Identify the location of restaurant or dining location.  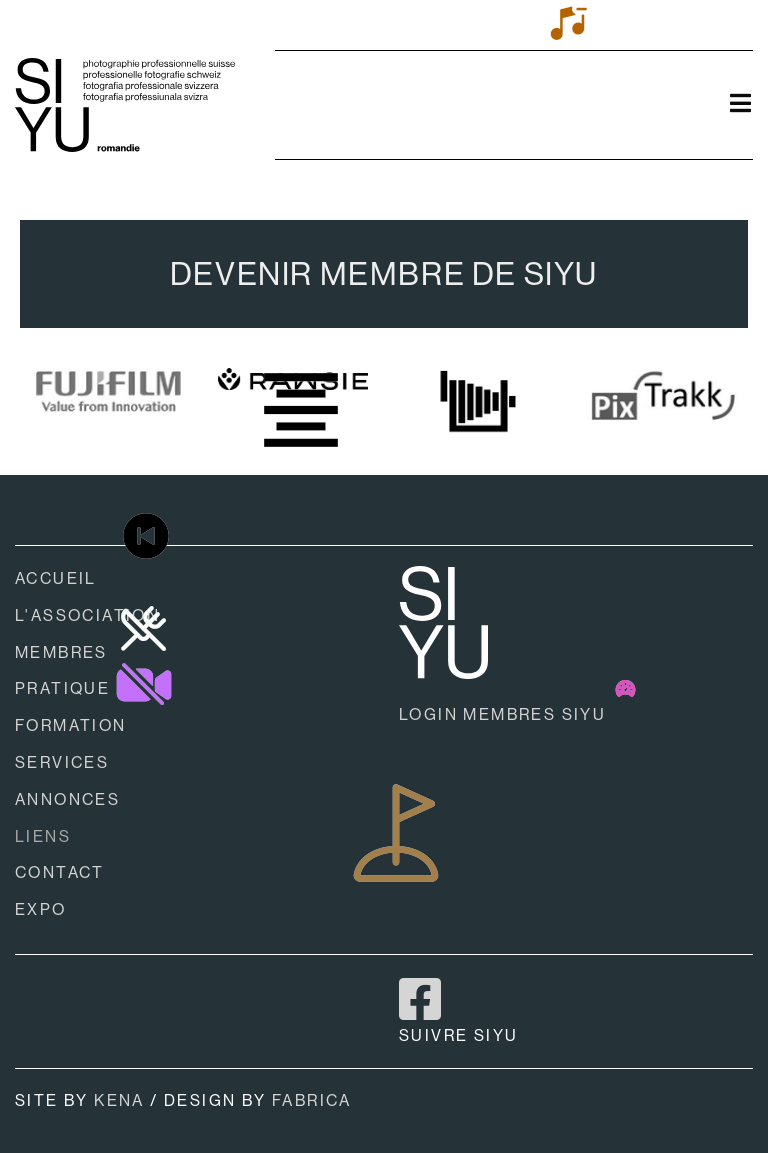
(143, 628).